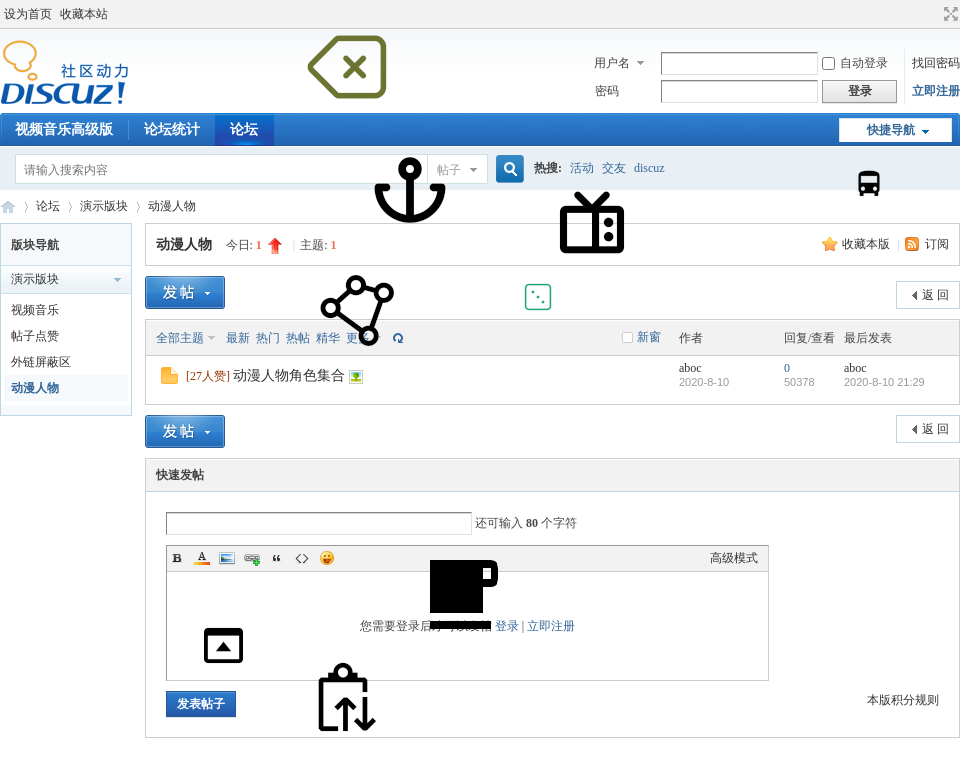 Image resolution: width=960 pixels, height=766 pixels. I want to click on view bus routes and schedules, so click(869, 184).